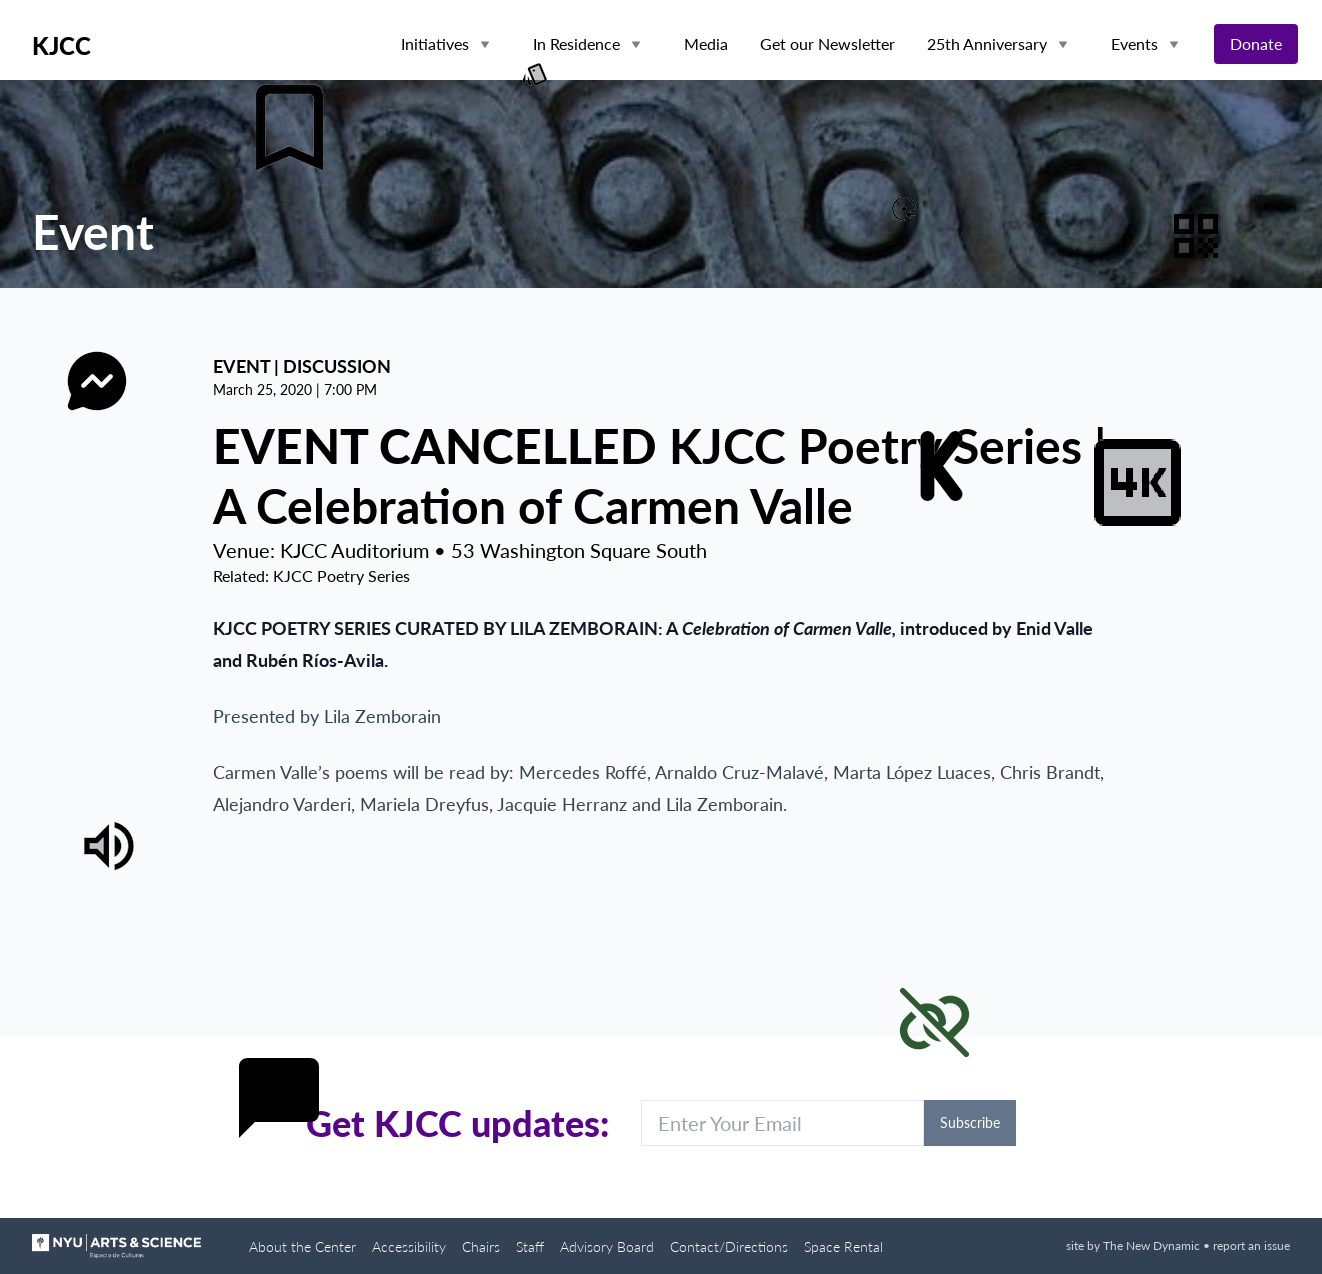 The height and width of the screenshot is (1274, 1322). What do you see at coordinates (1137, 482) in the screenshot?
I see `indicates 4K resolution video quality` at bounding box center [1137, 482].